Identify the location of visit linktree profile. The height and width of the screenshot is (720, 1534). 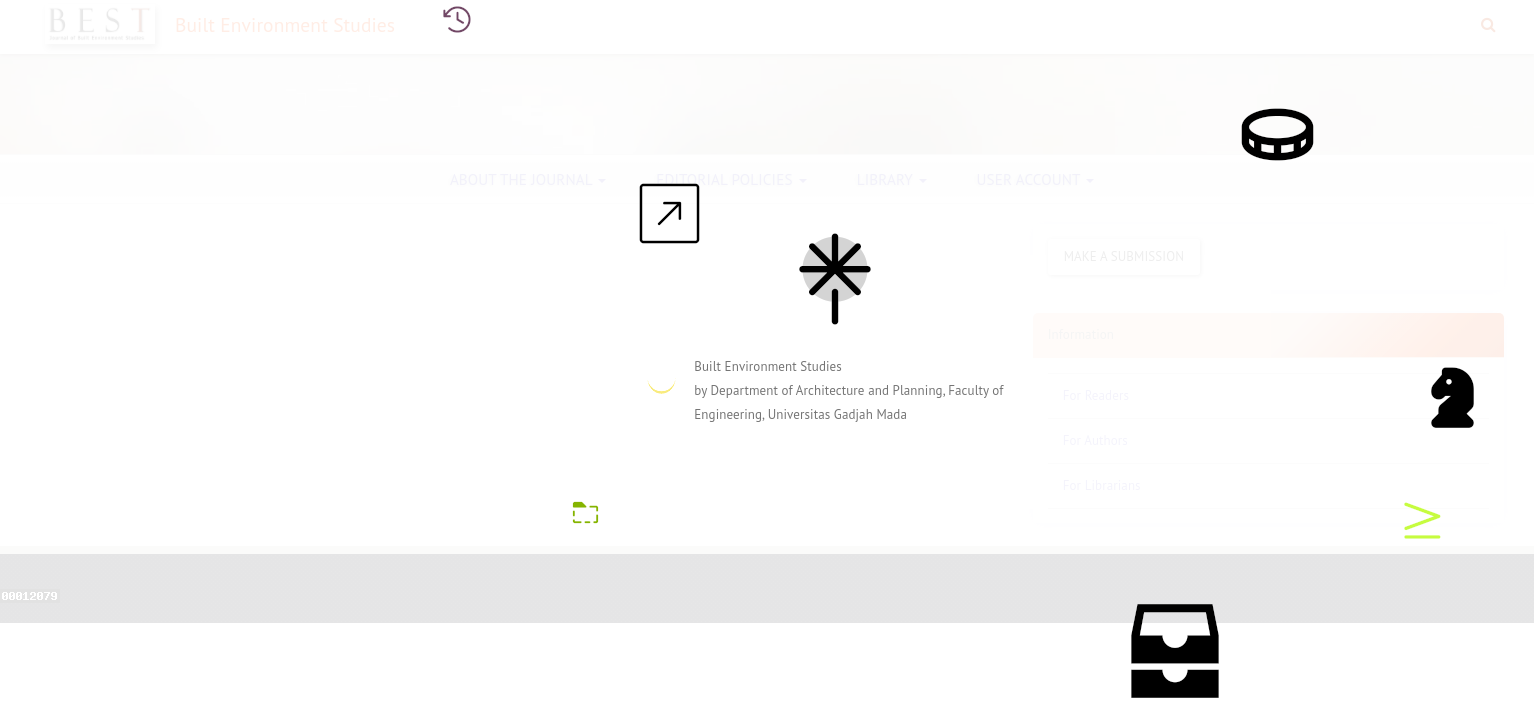
(835, 279).